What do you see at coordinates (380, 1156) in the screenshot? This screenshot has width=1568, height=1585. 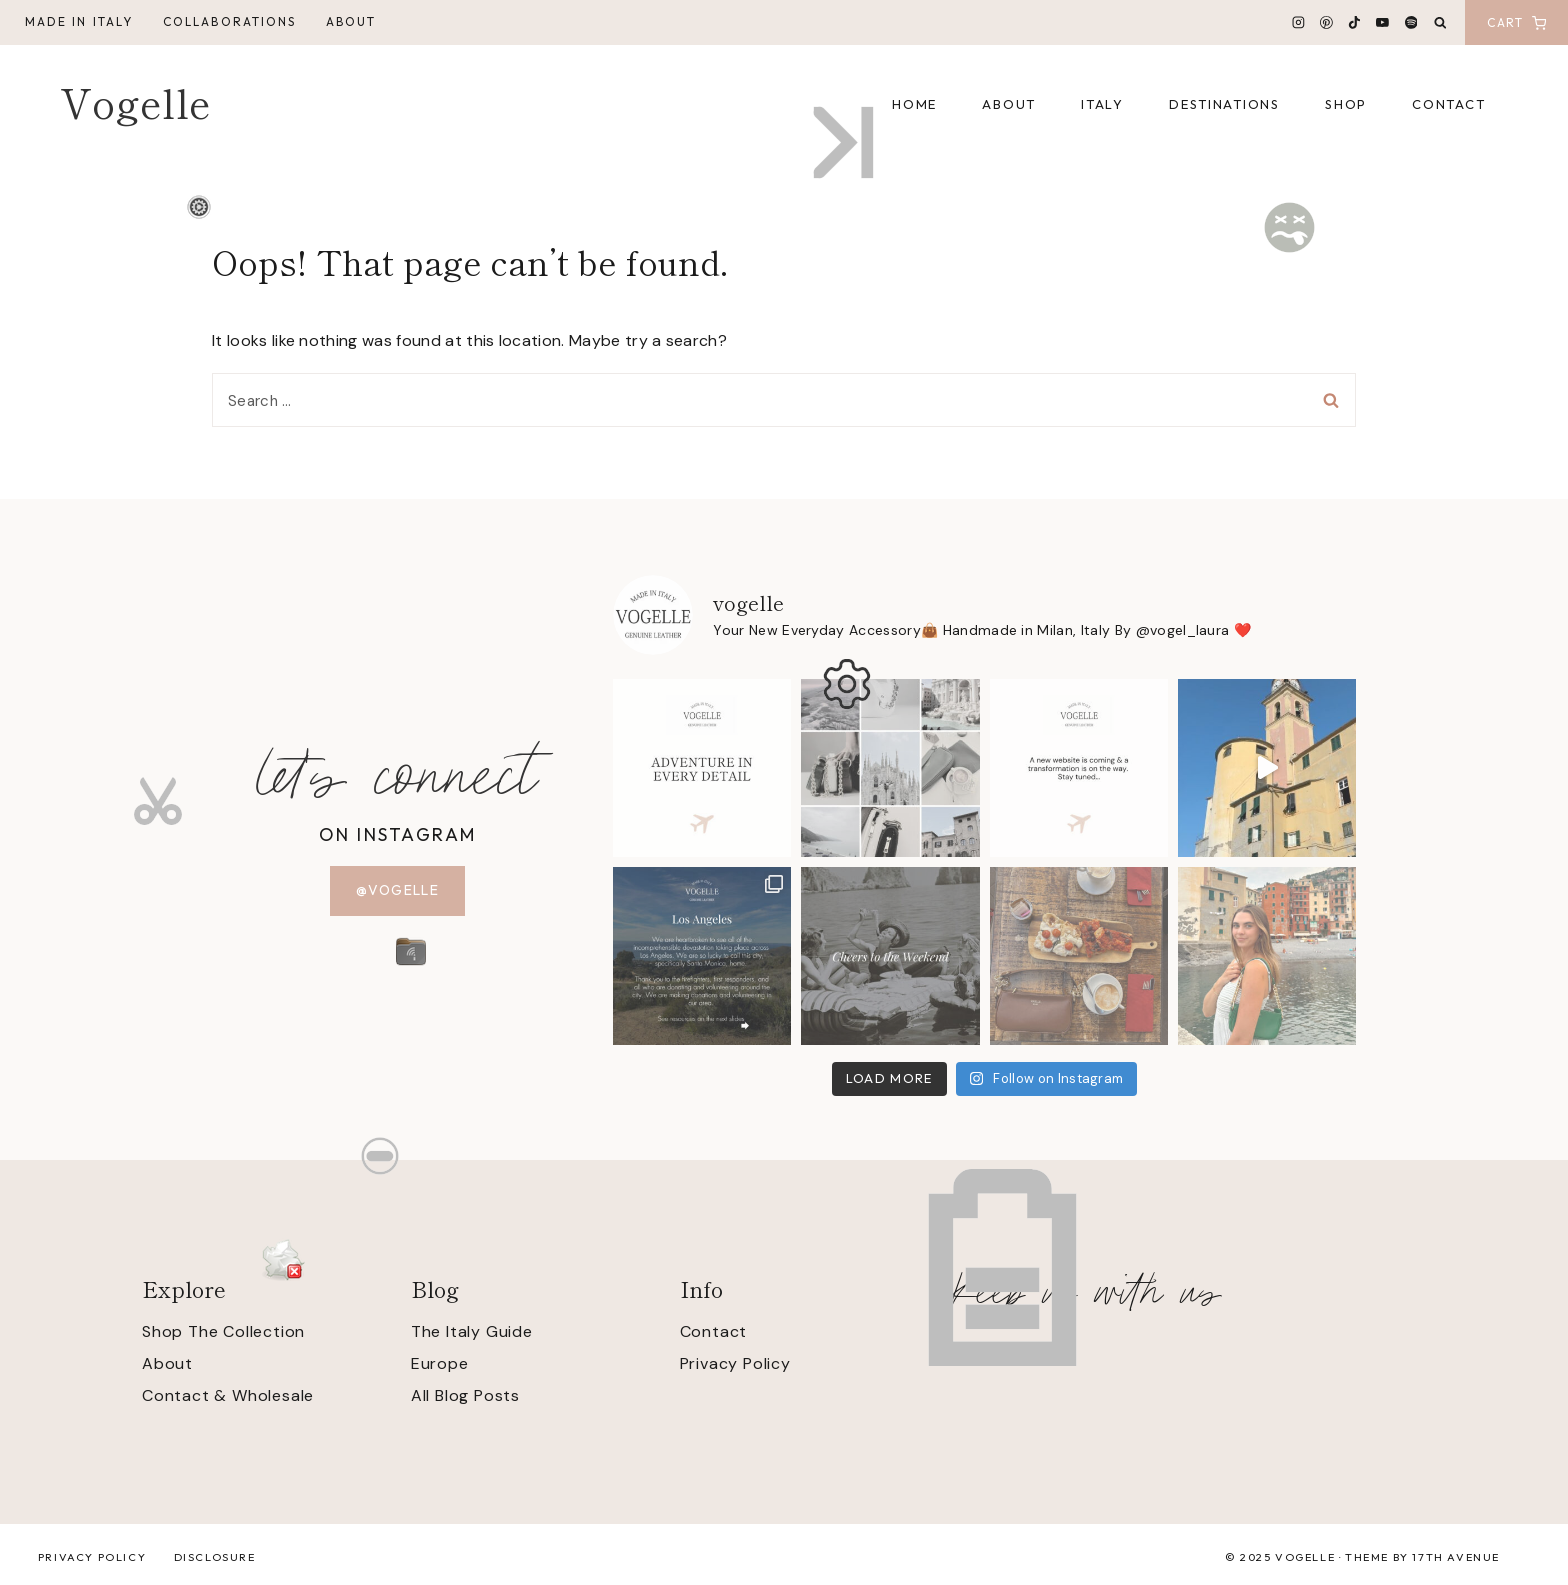 I see `indicates a partially selected or indeterminate radio button state` at bounding box center [380, 1156].